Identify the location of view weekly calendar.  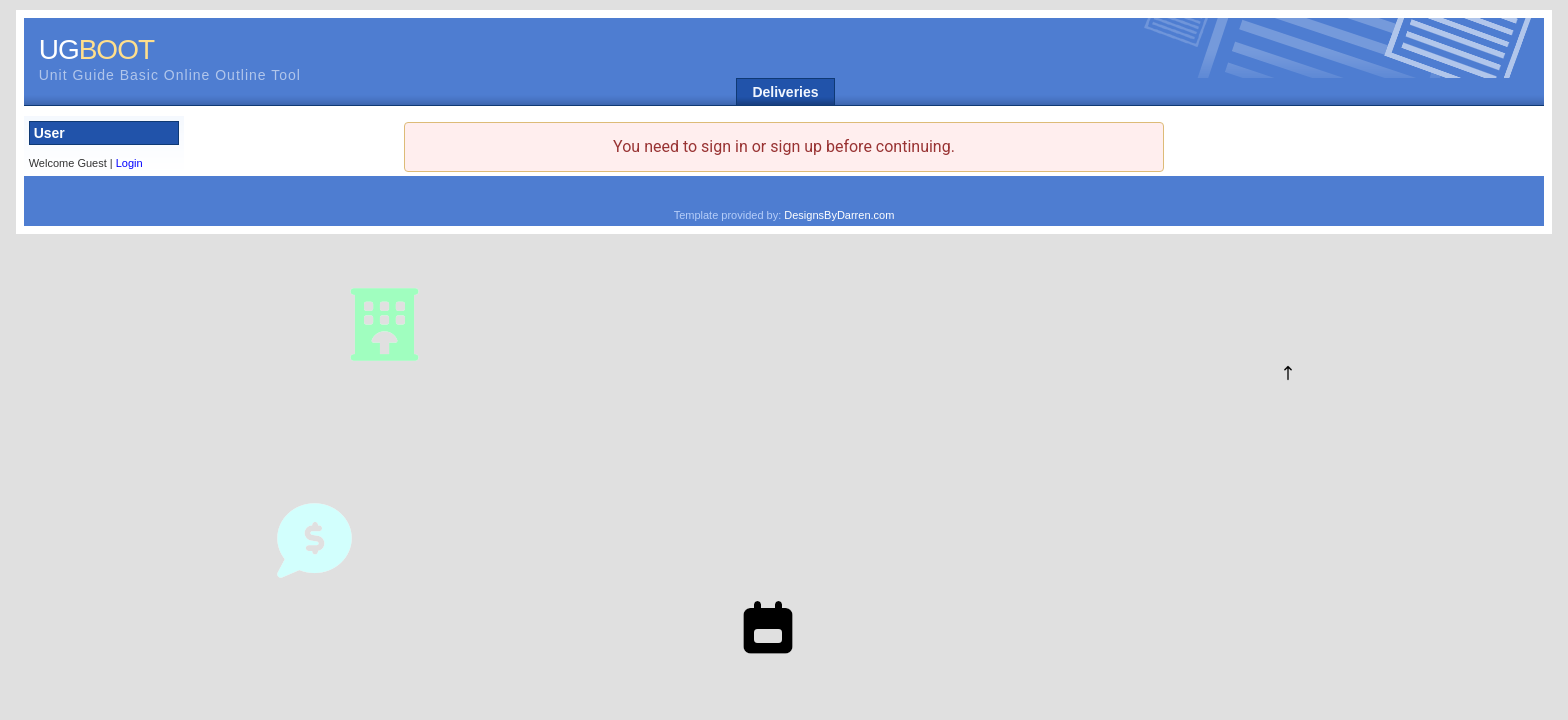
(768, 629).